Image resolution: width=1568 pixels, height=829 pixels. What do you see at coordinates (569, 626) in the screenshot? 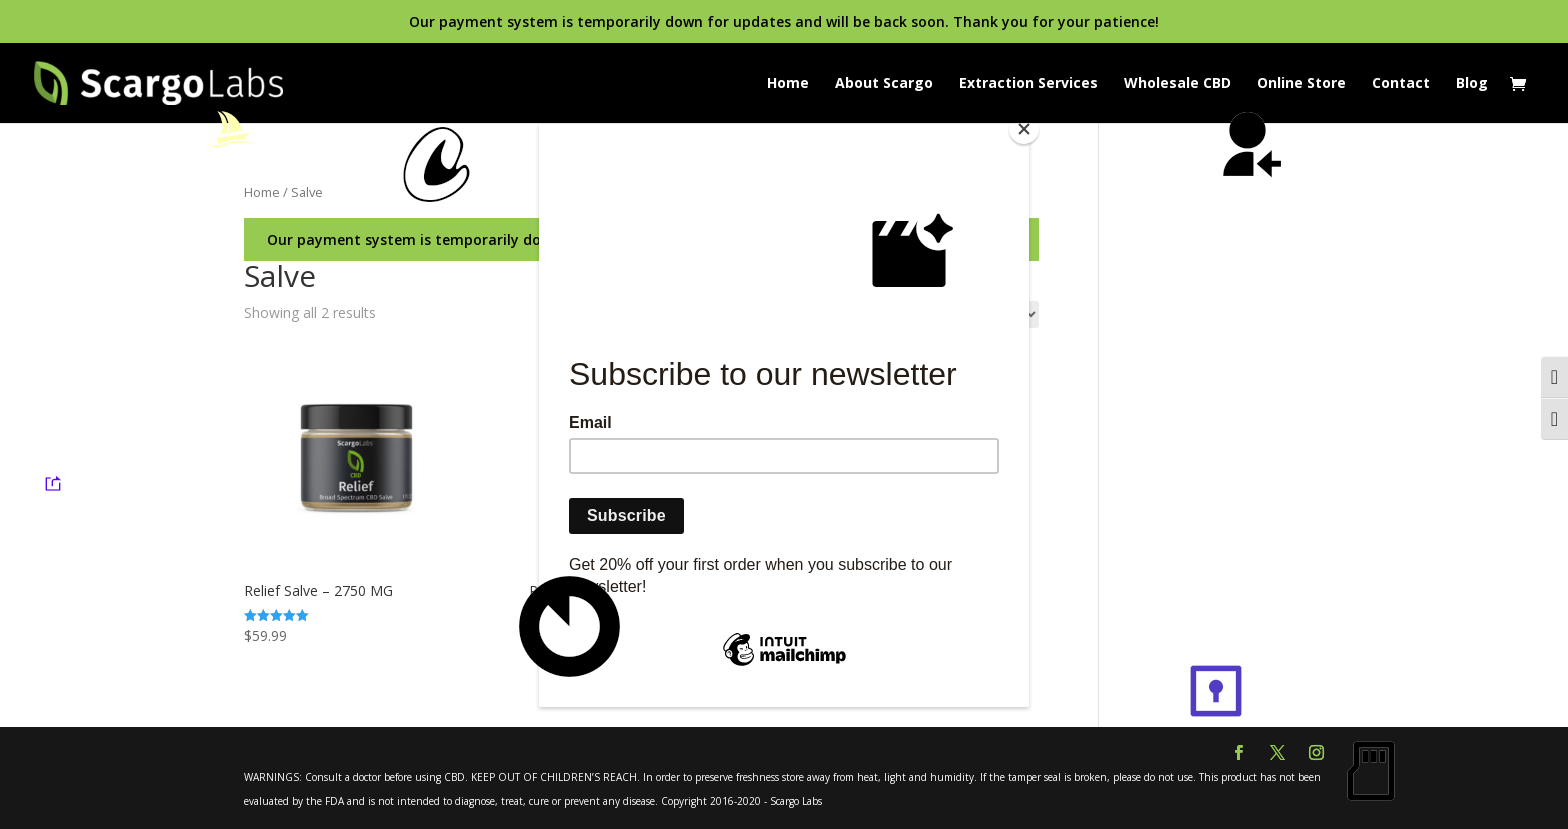
I see `loading progress indicator at approximately 70% complete` at bounding box center [569, 626].